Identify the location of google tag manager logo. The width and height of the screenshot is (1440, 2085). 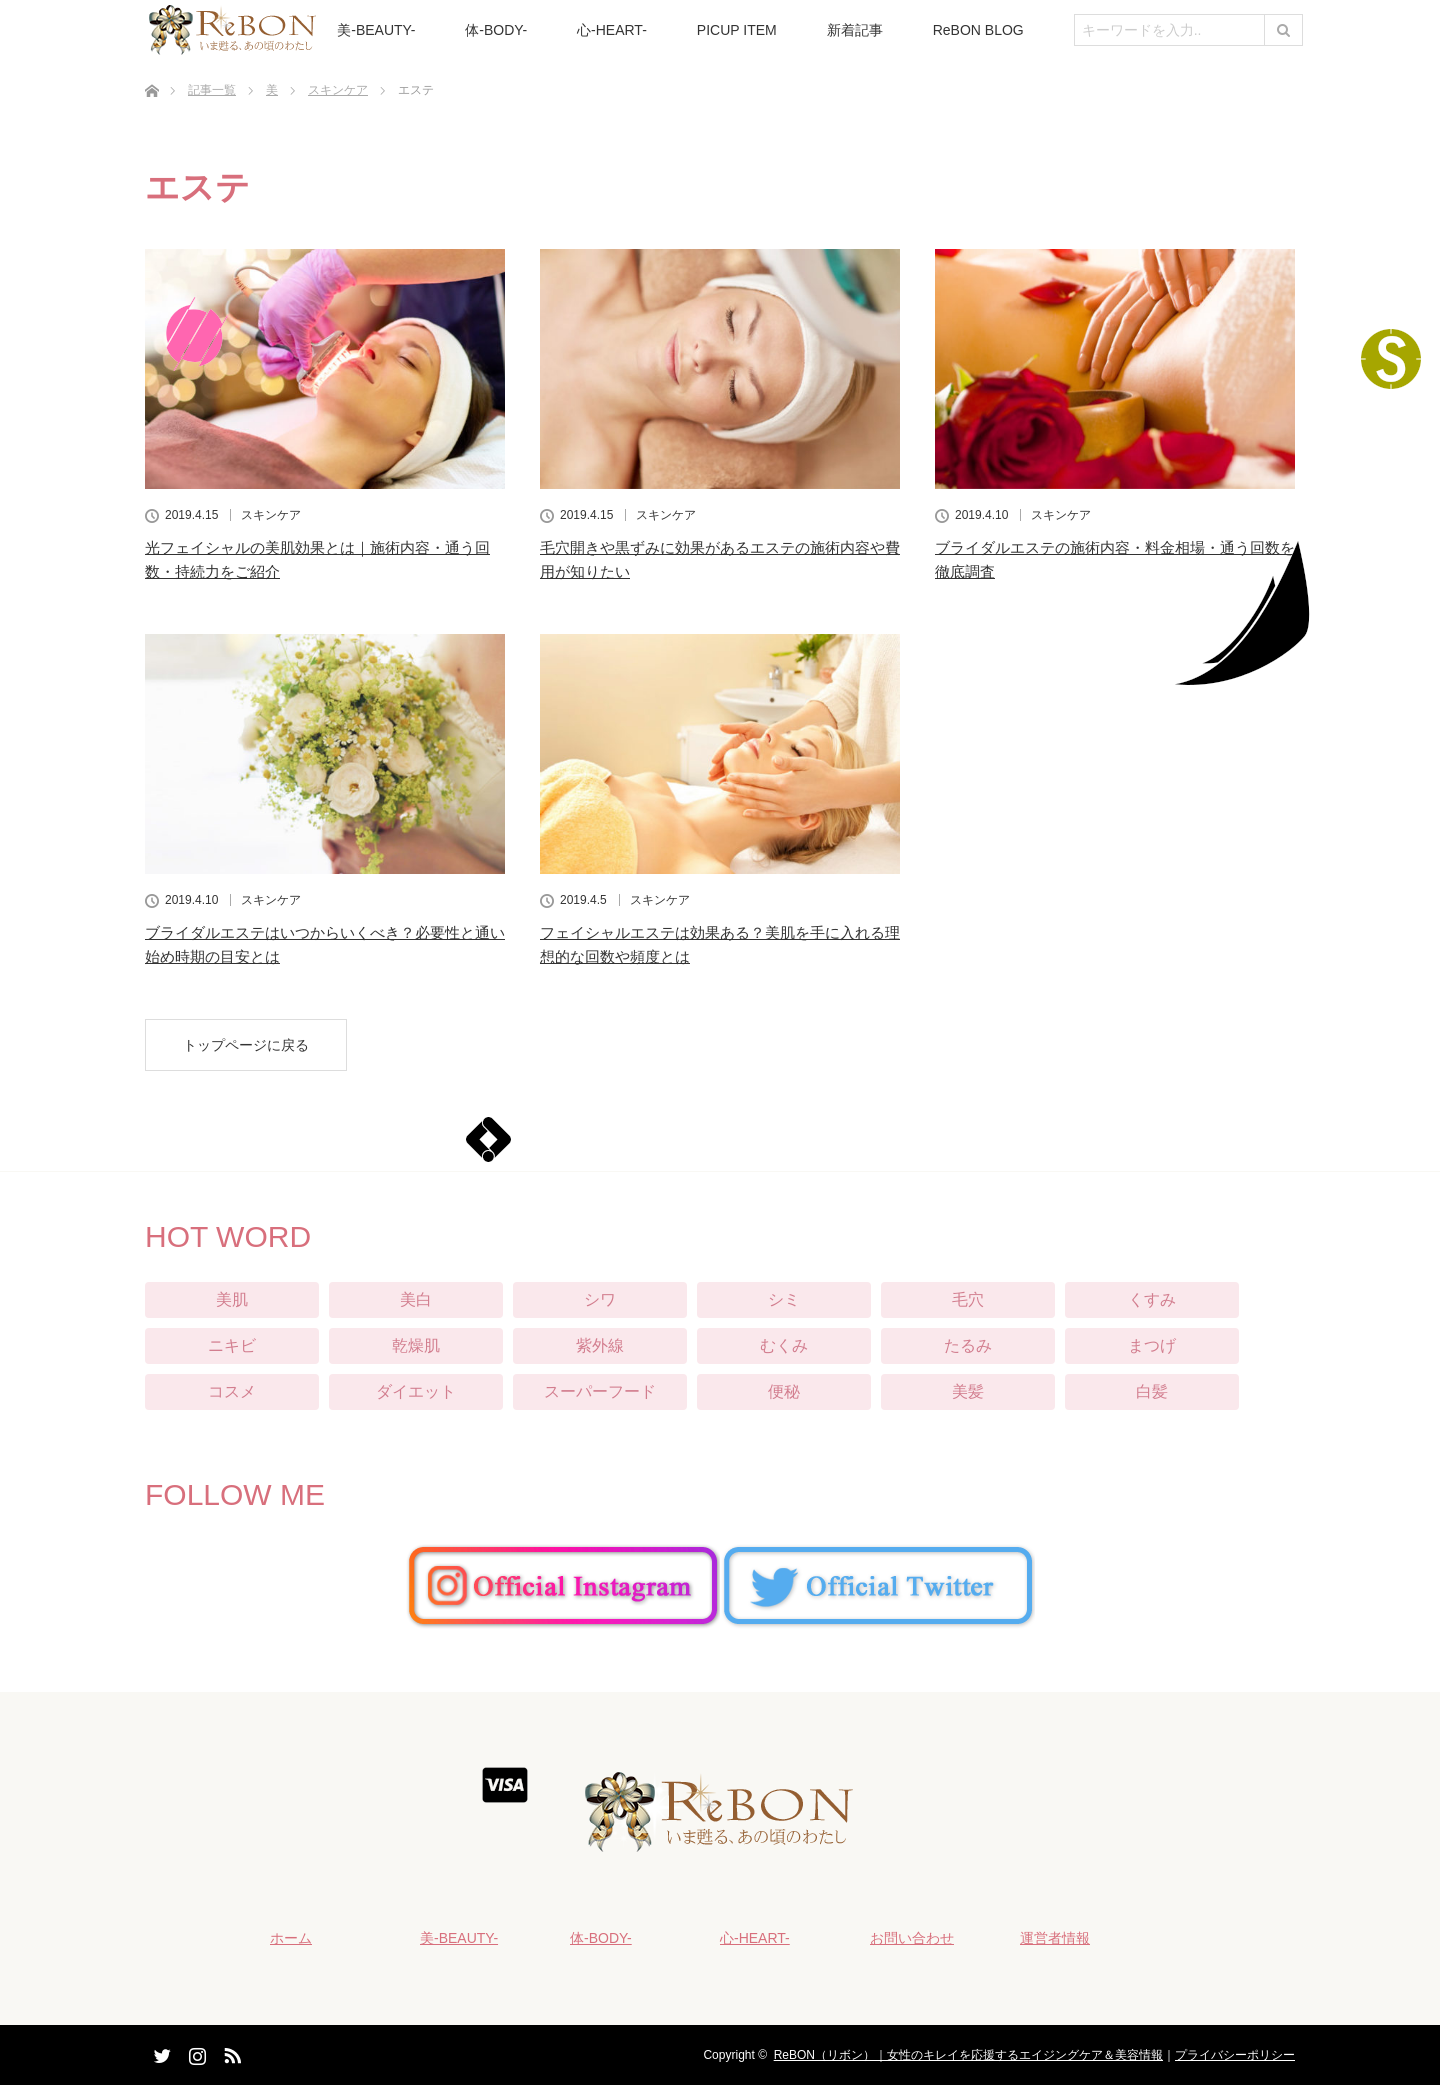
(488, 1139).